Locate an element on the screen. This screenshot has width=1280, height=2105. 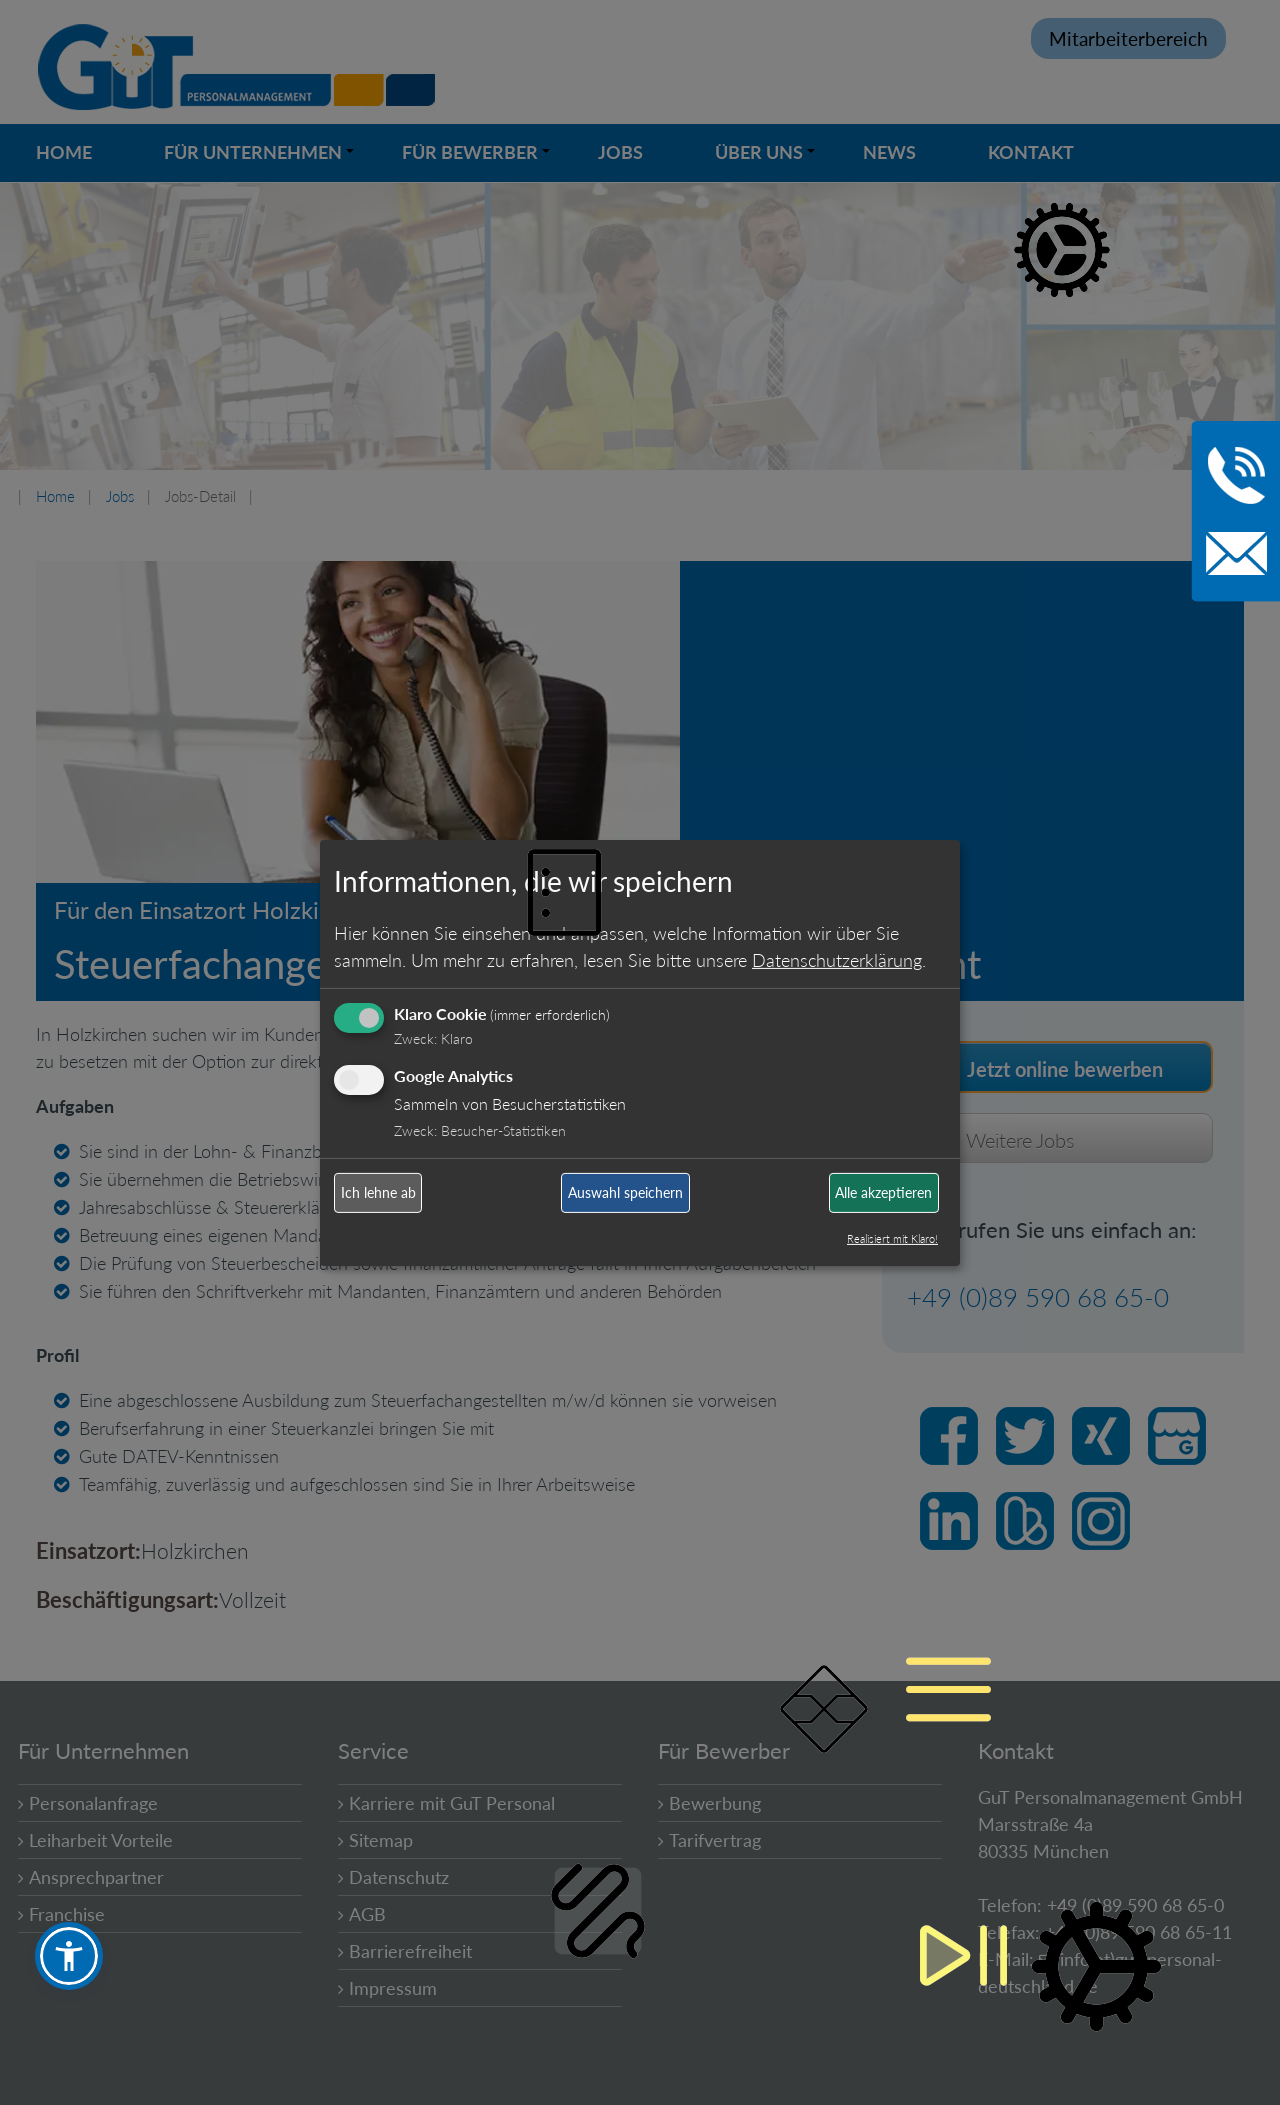
toggle between play and pause for media playback is located at coordinates (963, 1955).